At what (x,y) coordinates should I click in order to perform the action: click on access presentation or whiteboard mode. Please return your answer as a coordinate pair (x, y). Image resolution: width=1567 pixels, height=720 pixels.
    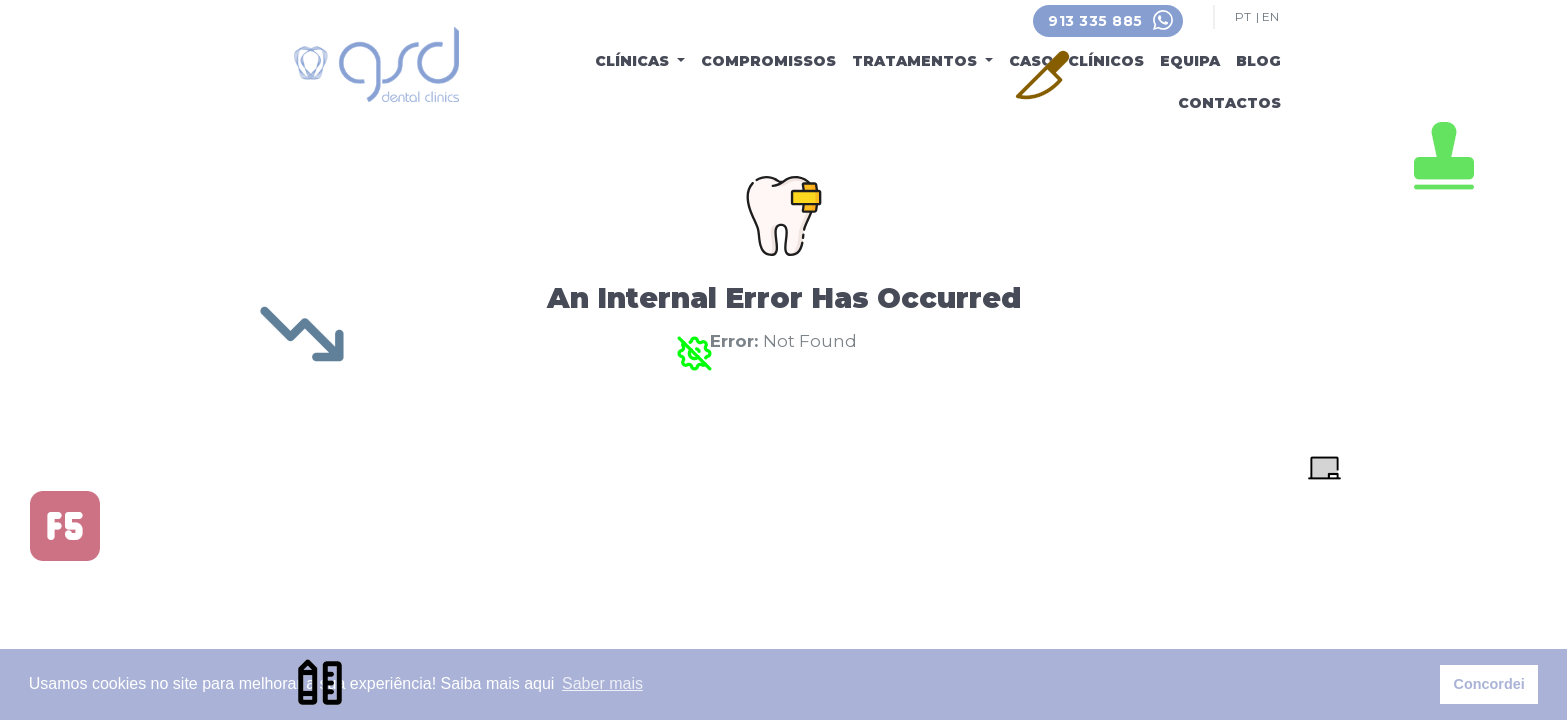
    Looking at the image, I should click on (1324, 468).